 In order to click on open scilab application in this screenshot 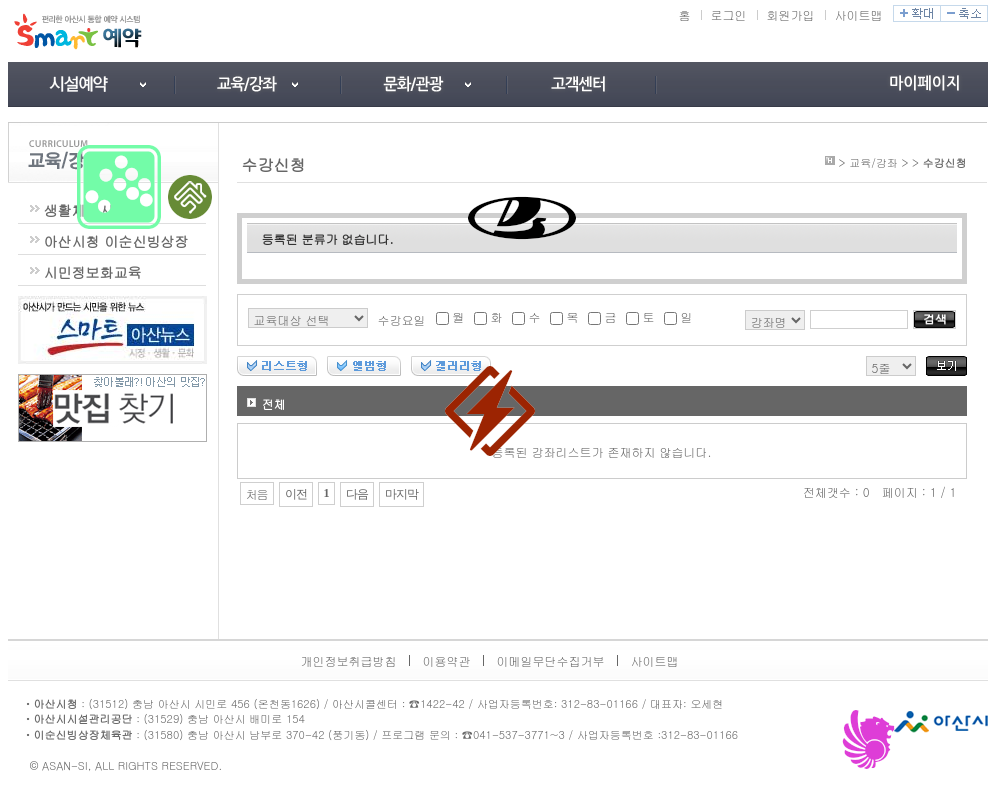, I will do `click(119, 187)`.